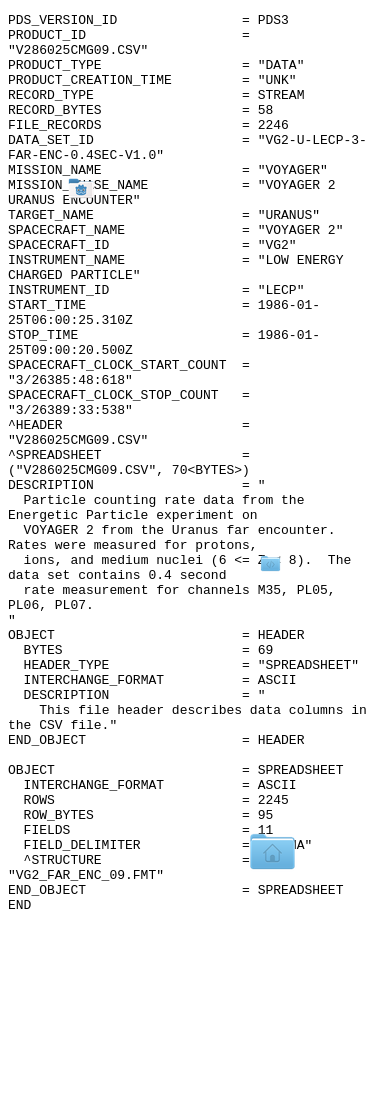 The height and width of the screenshot is (1106, 375). Describe the element at coordinates (270, 563) in the screenshot. I see `open your code projects folder` at that location.